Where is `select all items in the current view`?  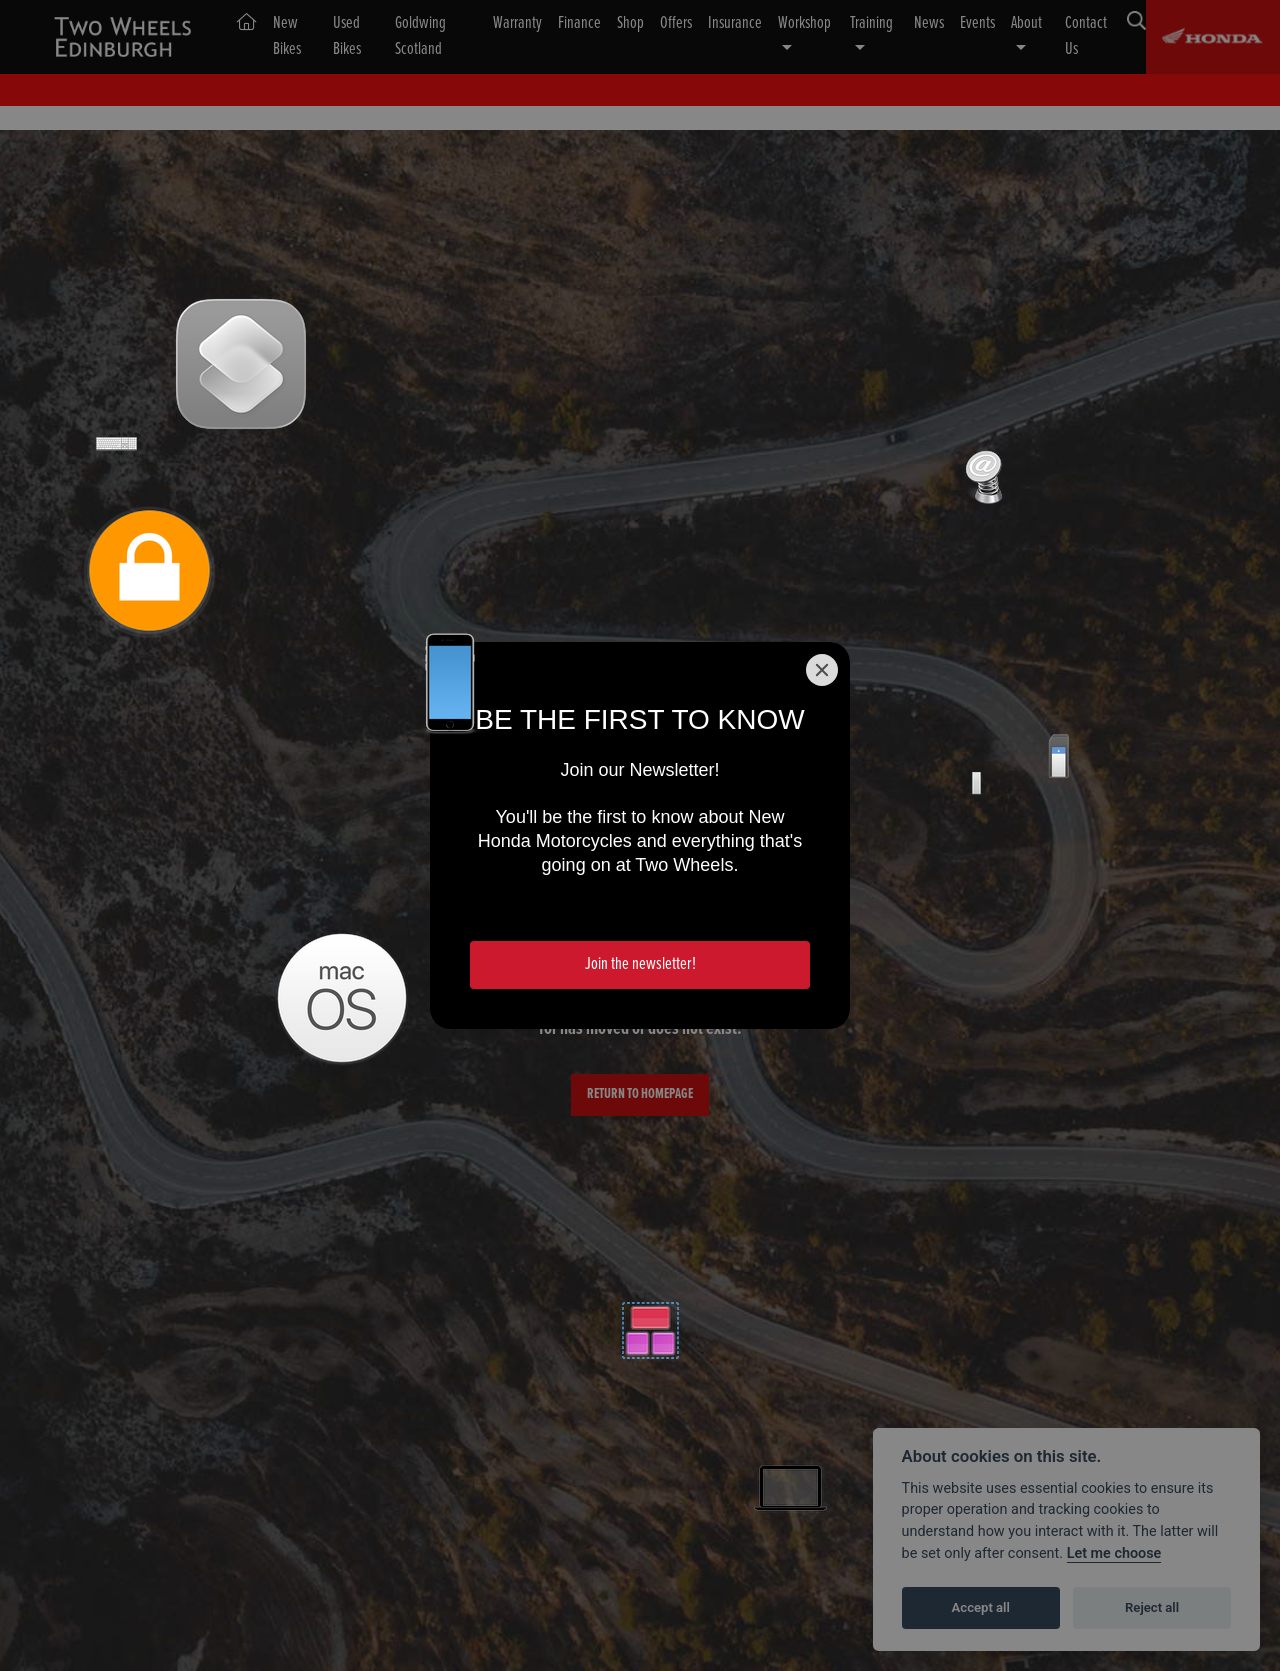 select all items in the current view is located at coordinates (650, 1330).